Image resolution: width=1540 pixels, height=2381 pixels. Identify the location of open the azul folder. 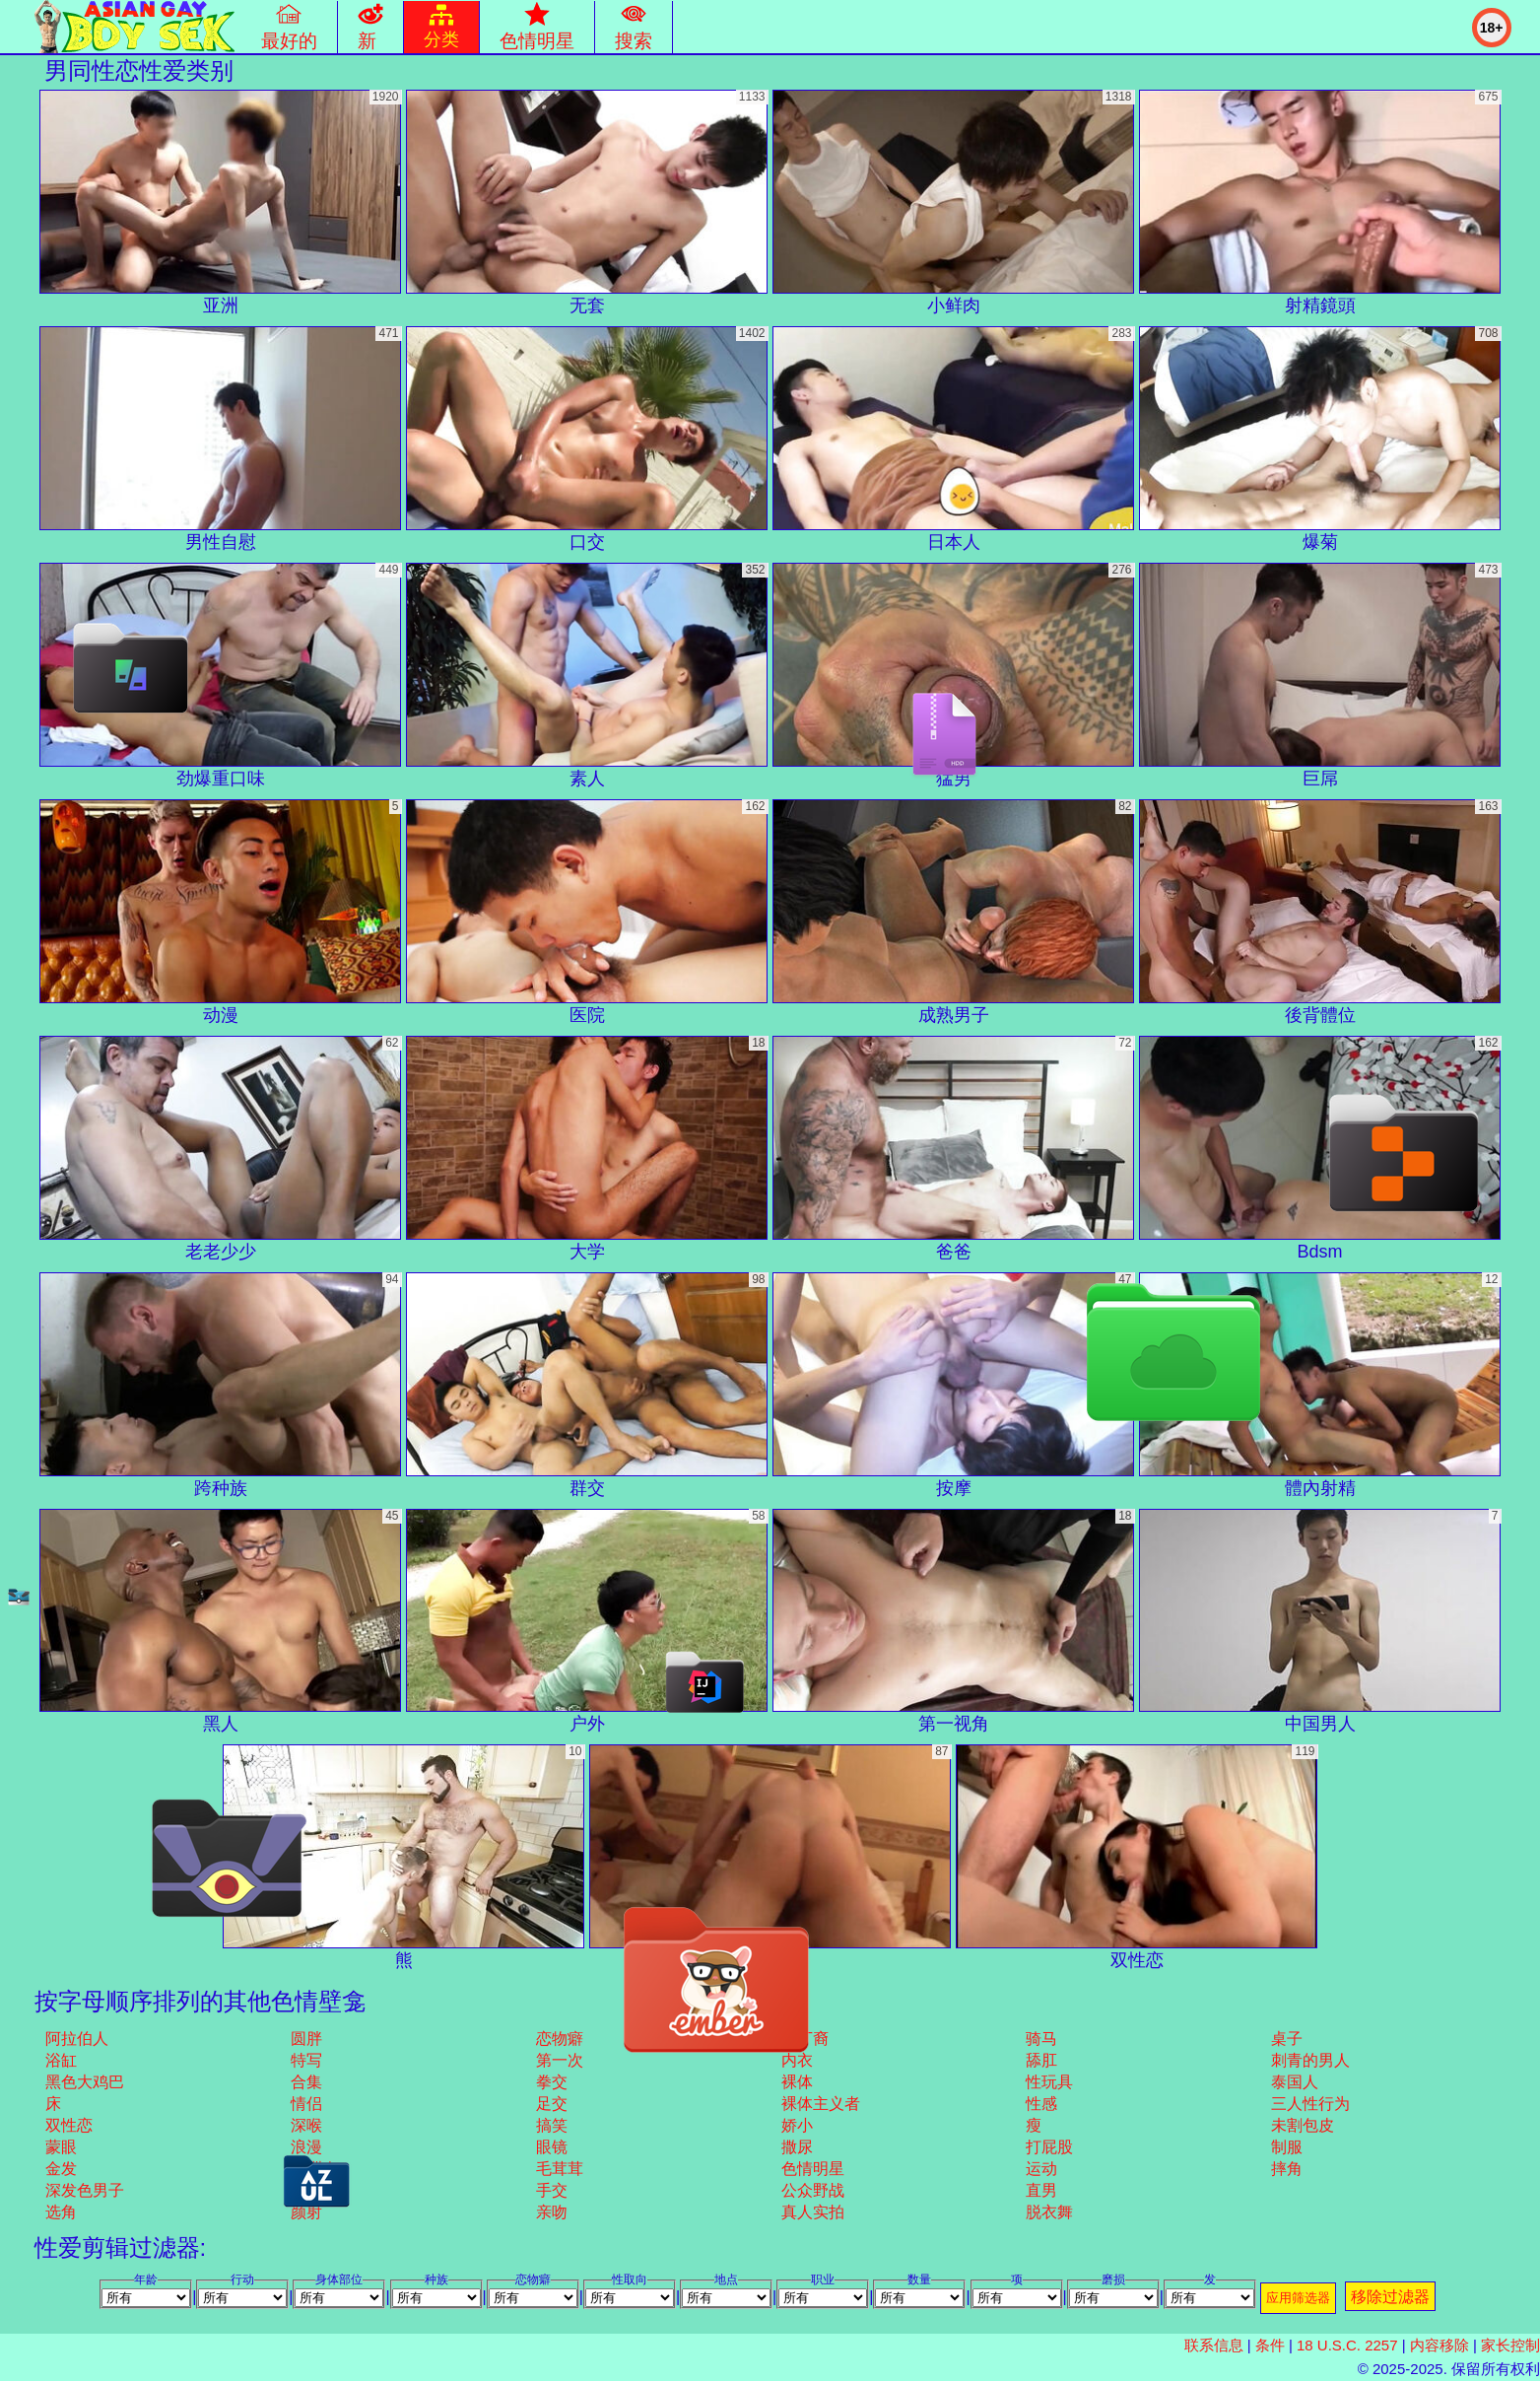
(316, 2183).